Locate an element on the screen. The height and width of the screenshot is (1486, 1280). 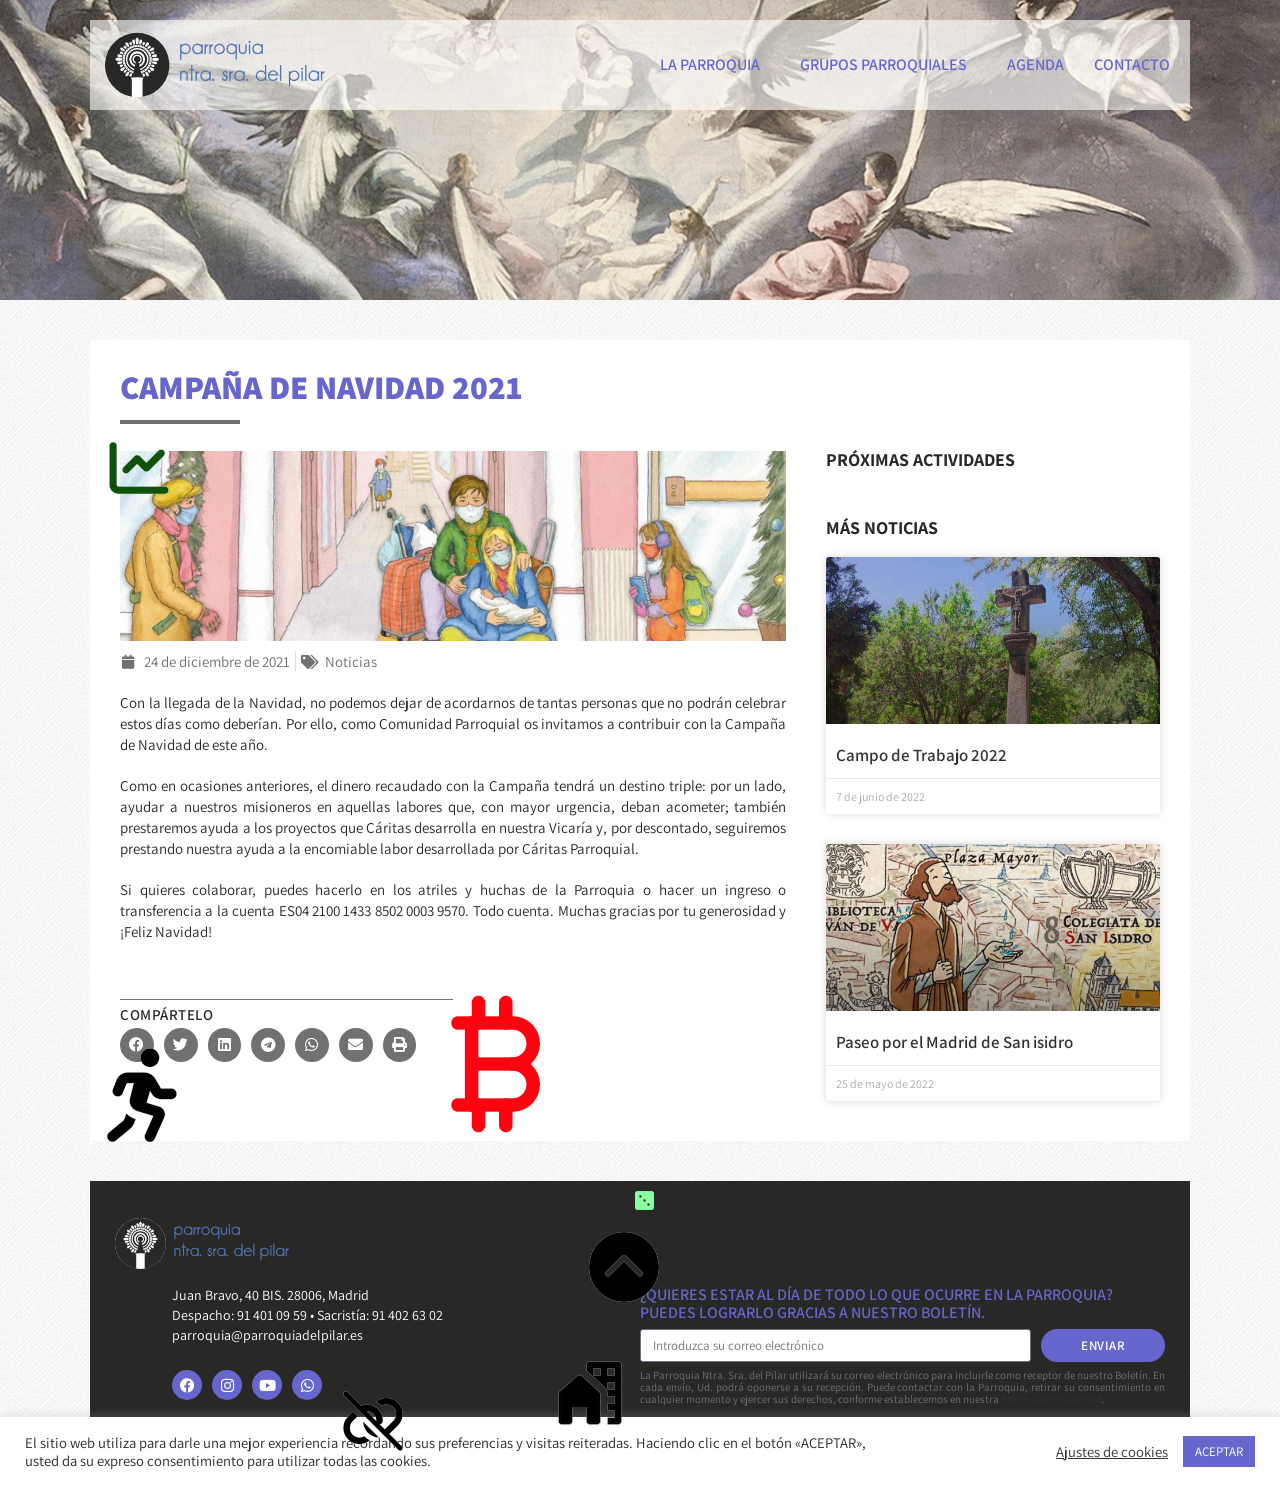
view analytics or statistics is located at coordinates (139, 468).